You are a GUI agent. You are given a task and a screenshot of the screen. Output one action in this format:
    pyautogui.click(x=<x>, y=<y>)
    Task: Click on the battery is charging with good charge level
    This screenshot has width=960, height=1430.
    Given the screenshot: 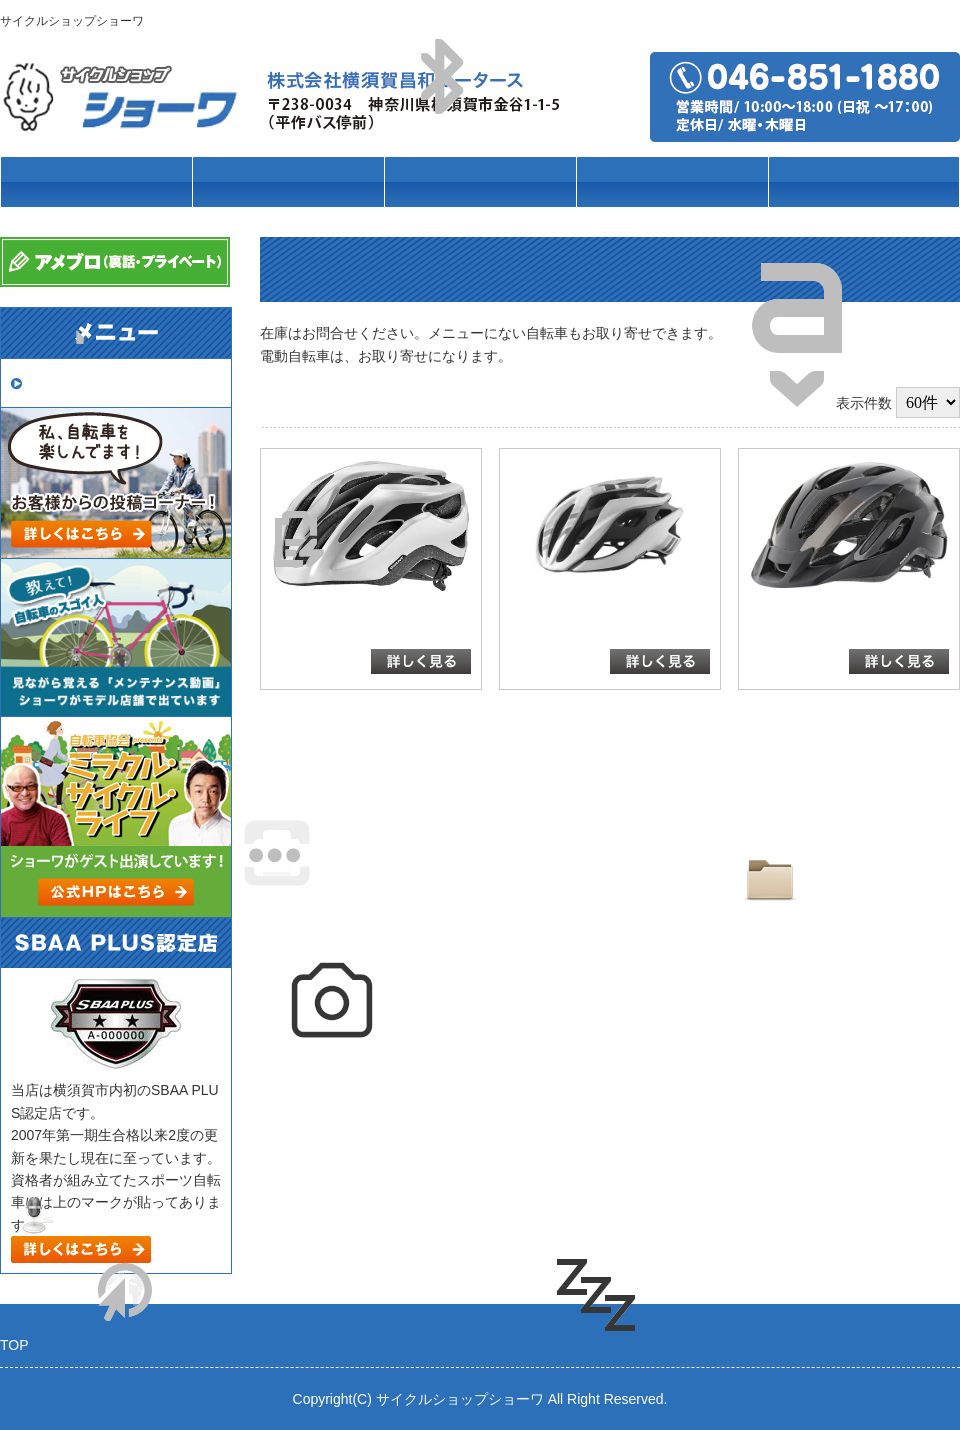 What is the action you would take?
    pyautogui.click(x=296, y=539)
    